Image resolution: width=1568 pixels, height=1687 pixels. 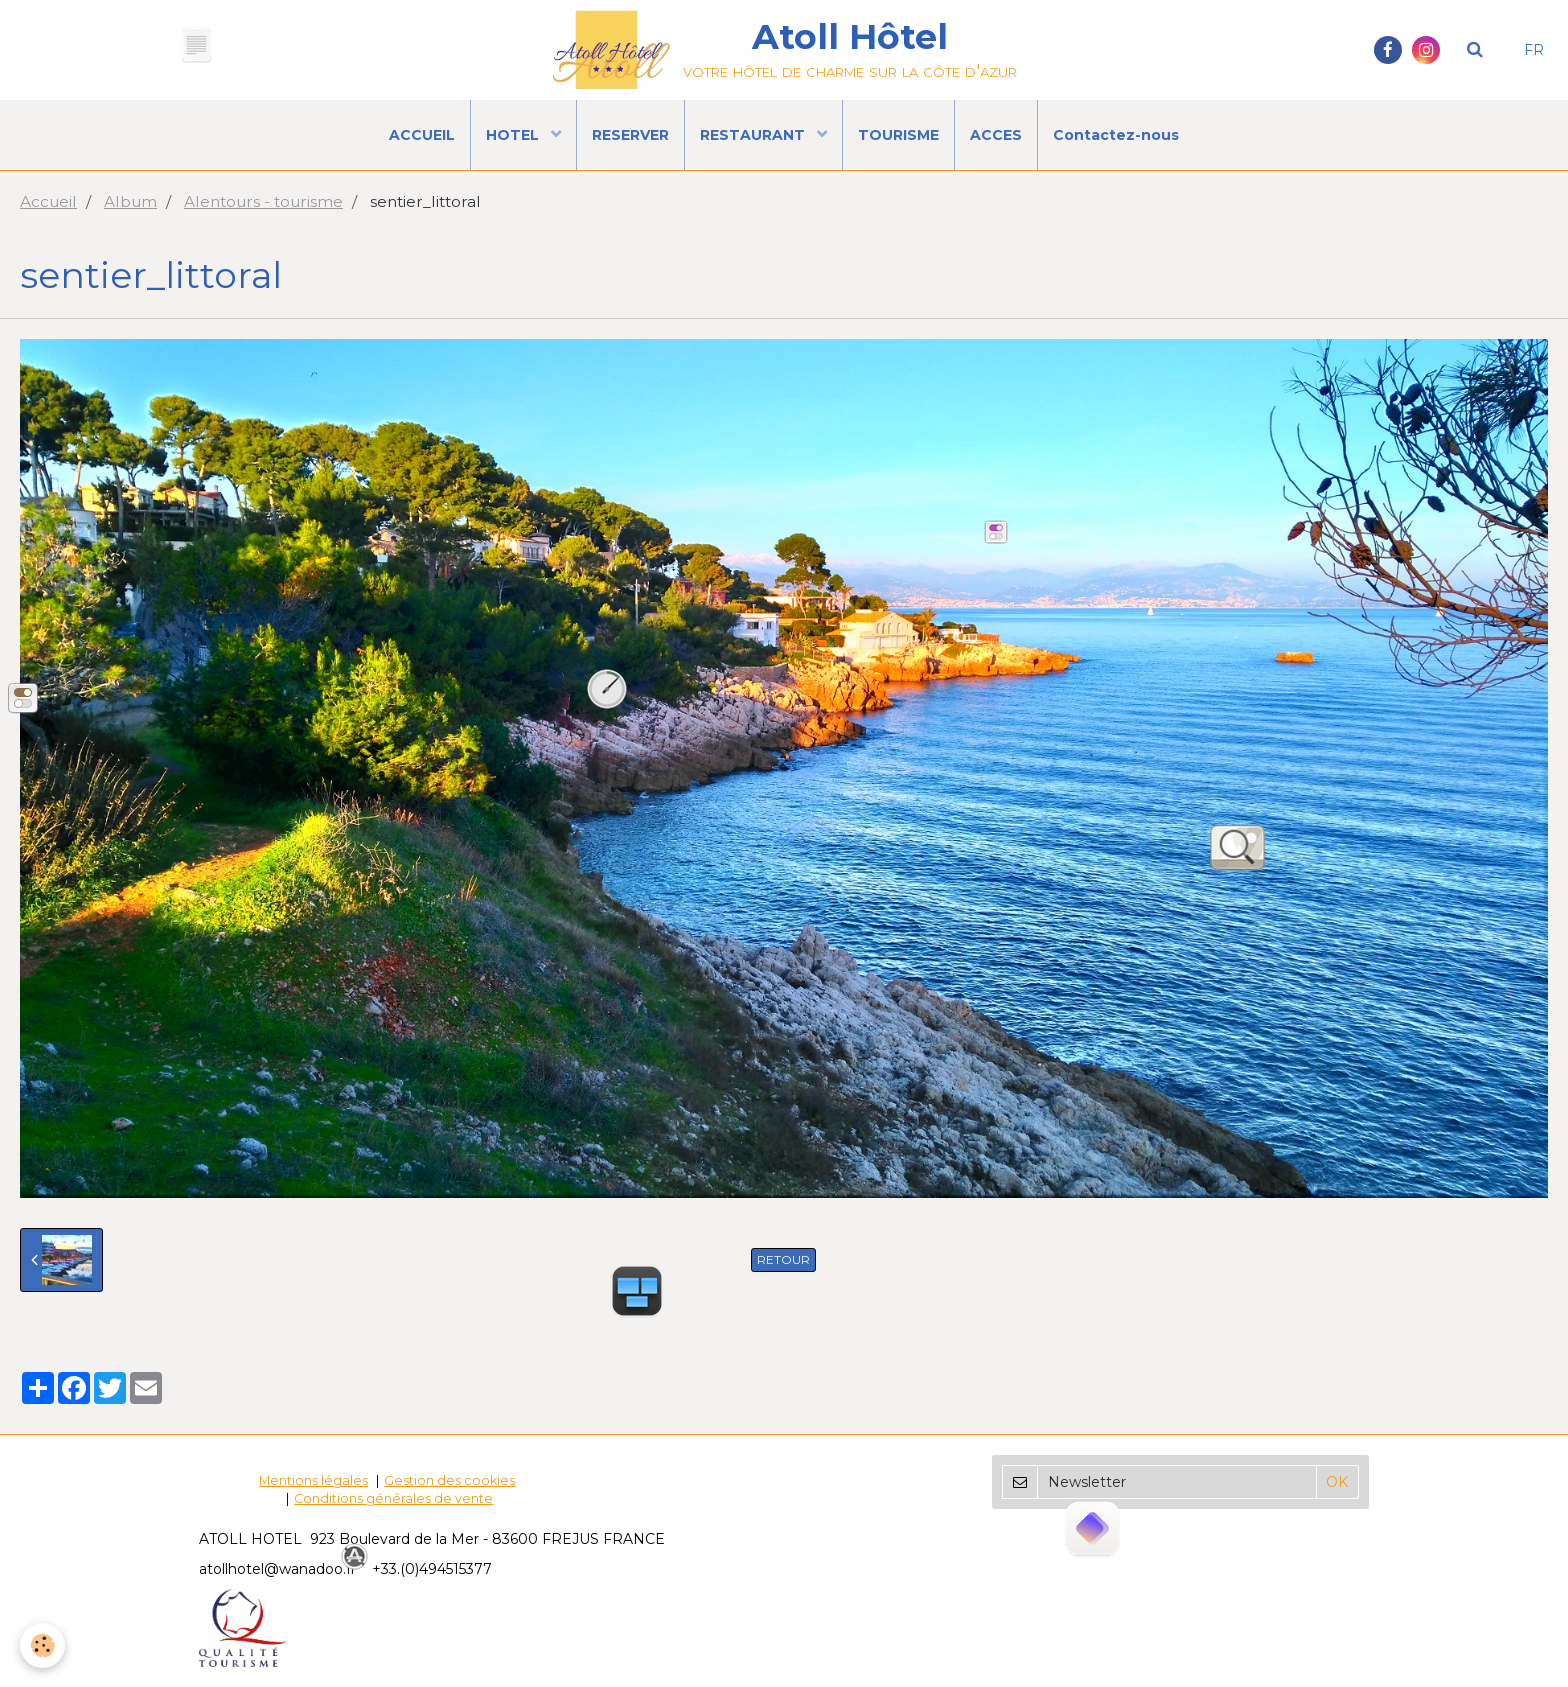 What do you see at coordinates (196, 44) in the screenshot?
I see `indicates a file or folder contains documents` at bounding box center [196, 44].